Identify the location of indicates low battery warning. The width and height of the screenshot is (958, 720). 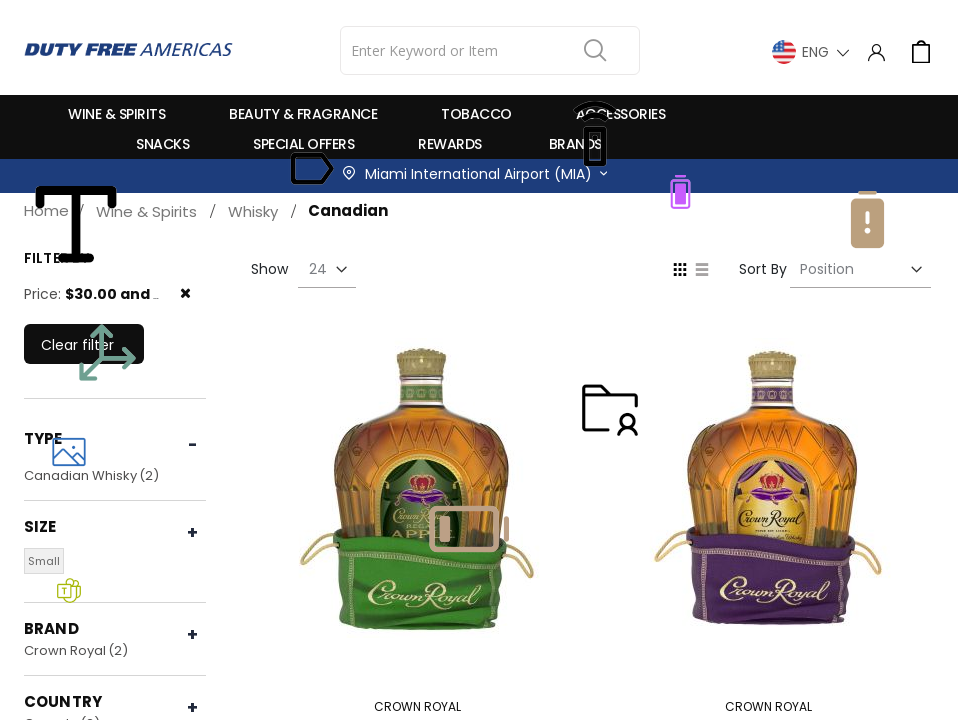
(867, 220).